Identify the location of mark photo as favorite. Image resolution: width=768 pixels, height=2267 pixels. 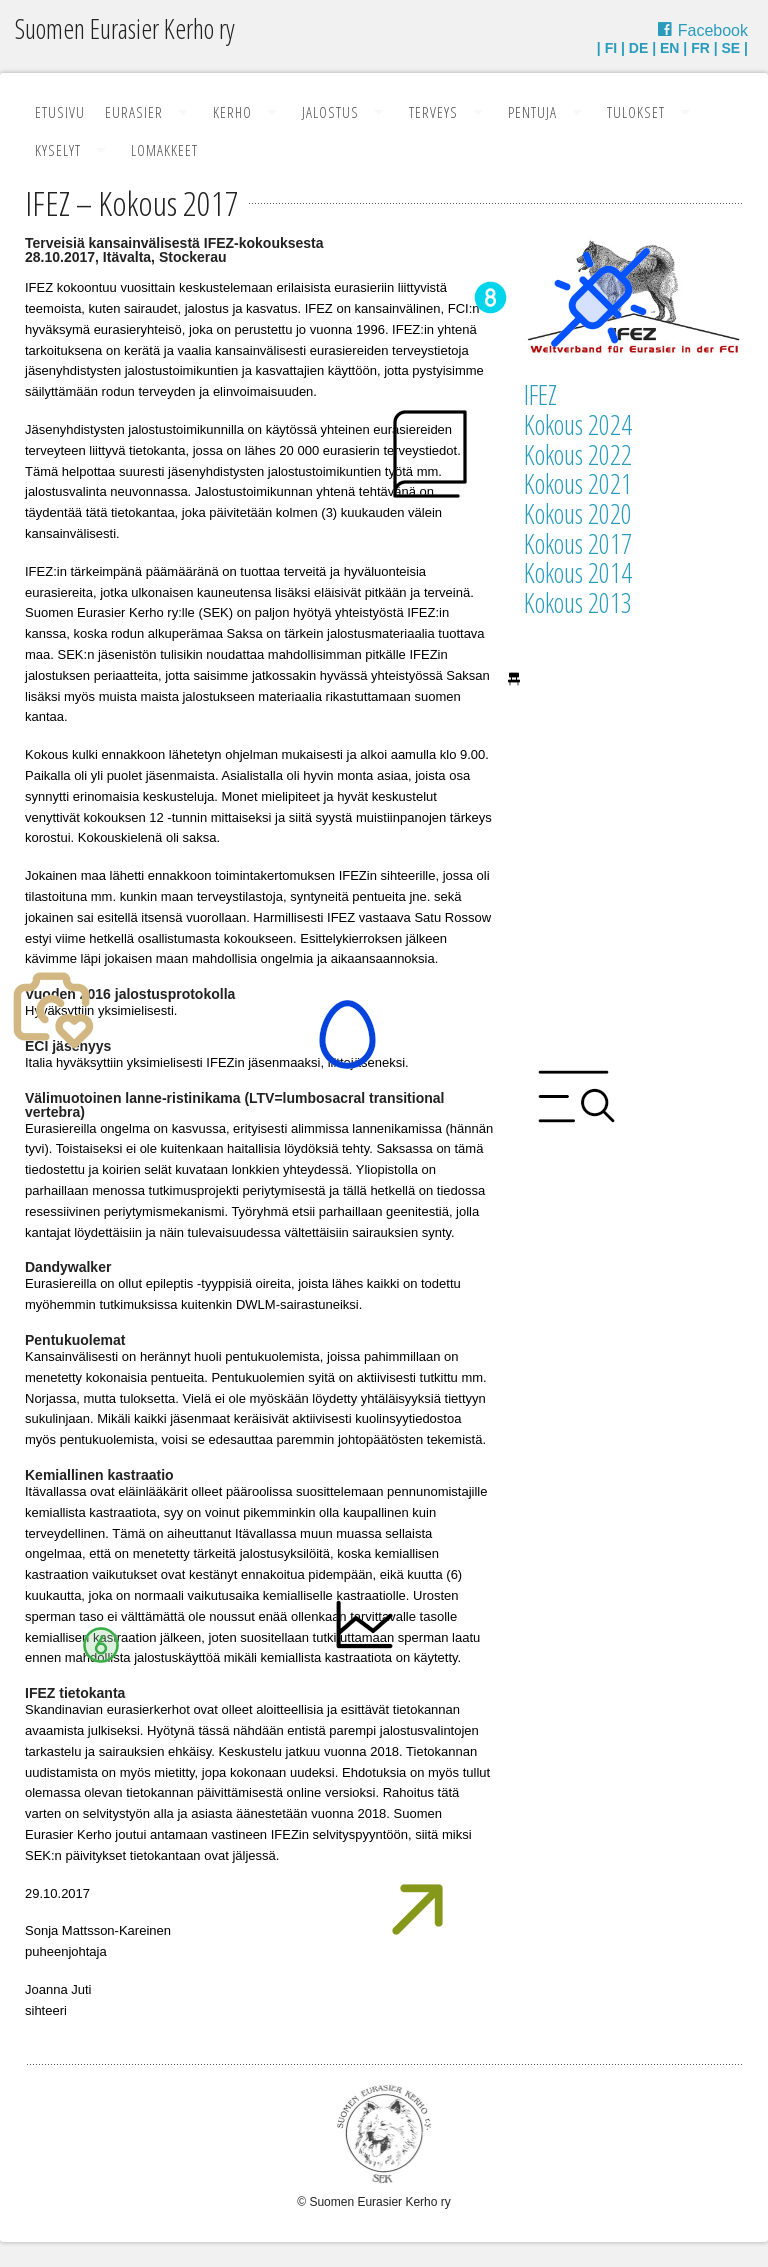
(51, 1006).